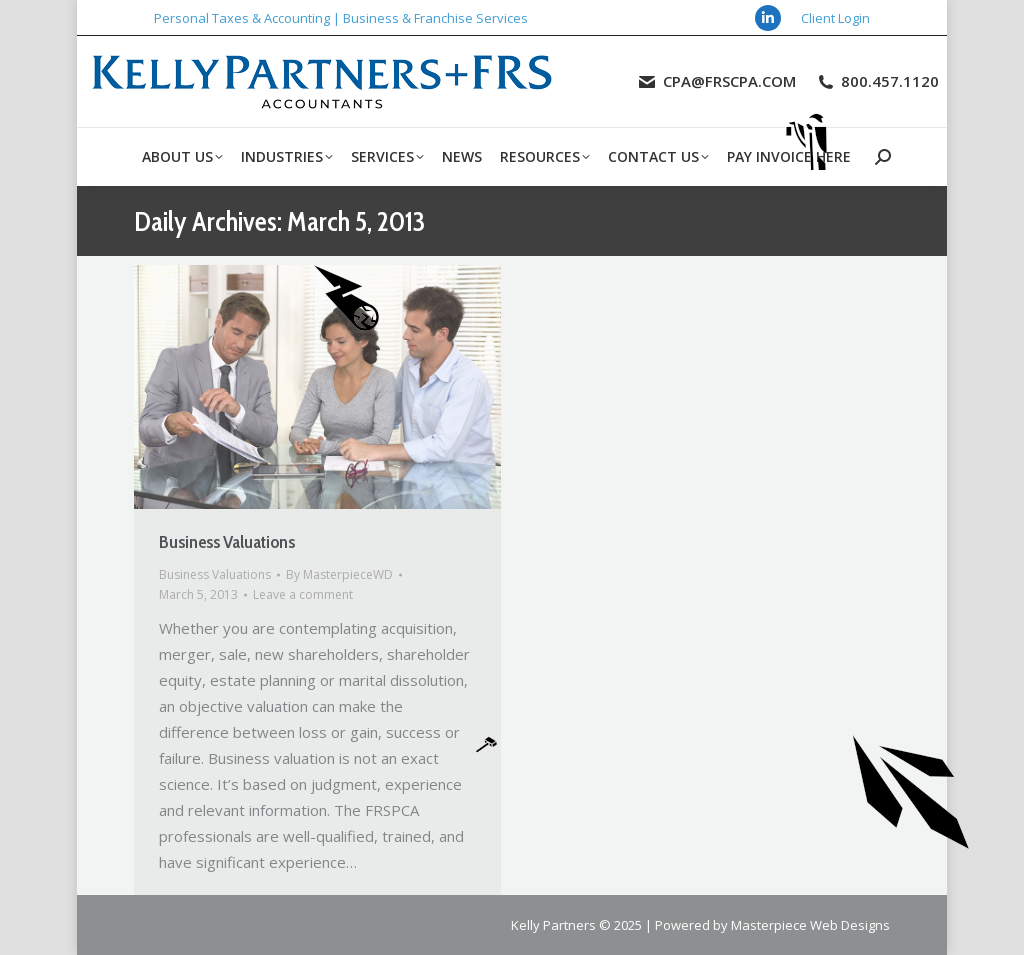  What do you see at coordinates (809, 142) in the screenshot?
I see `the hermit tarot card icon` at bounding box center [809, 142].